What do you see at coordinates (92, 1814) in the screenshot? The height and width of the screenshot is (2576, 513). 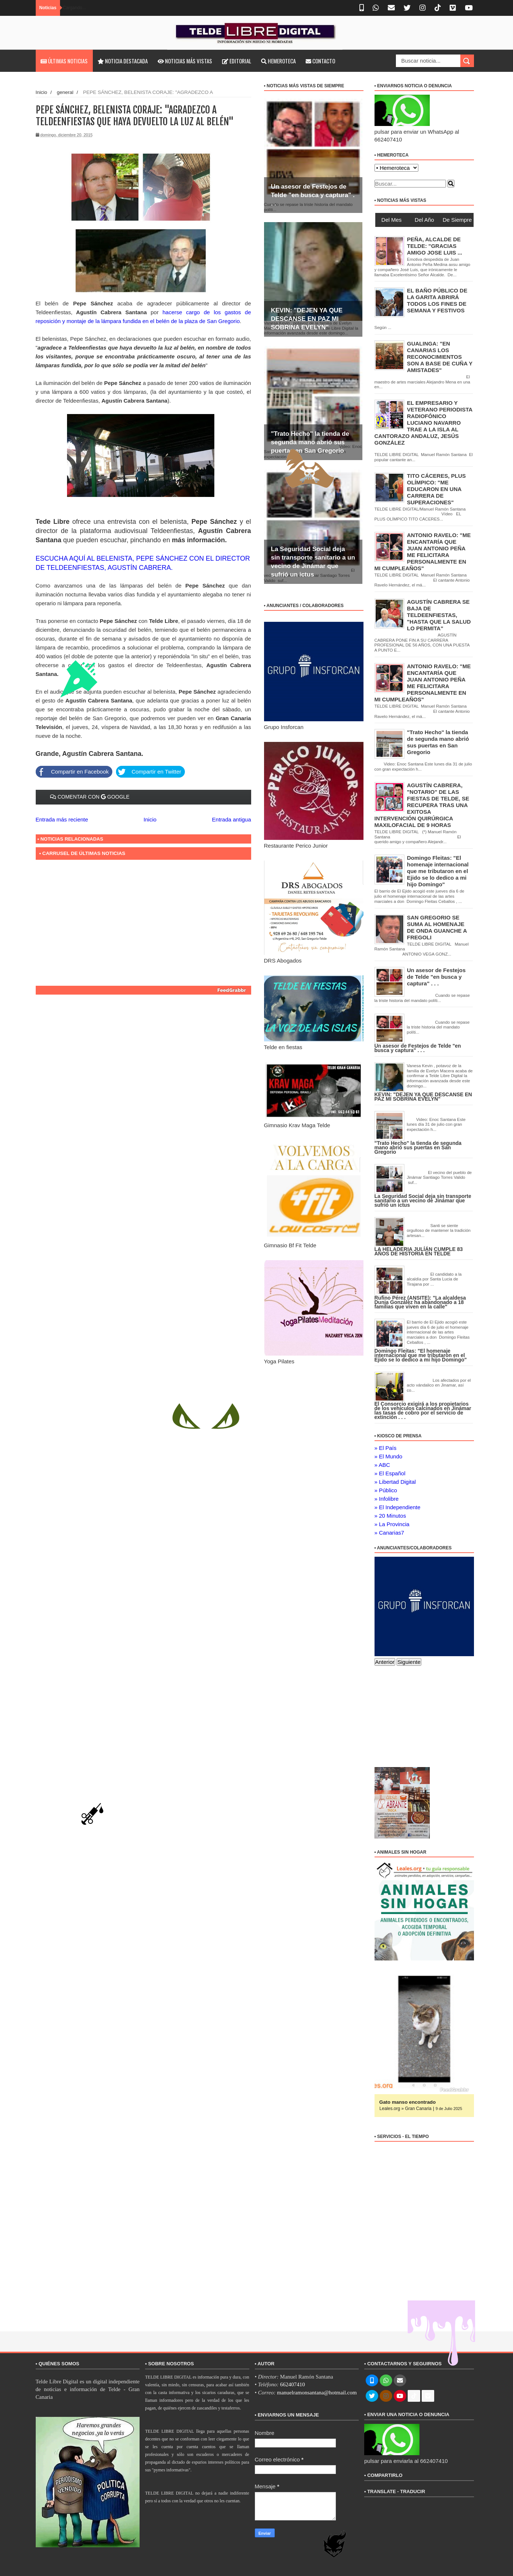 I see `indicates a medical test or blood sample` at bounding box center [92, 1814].